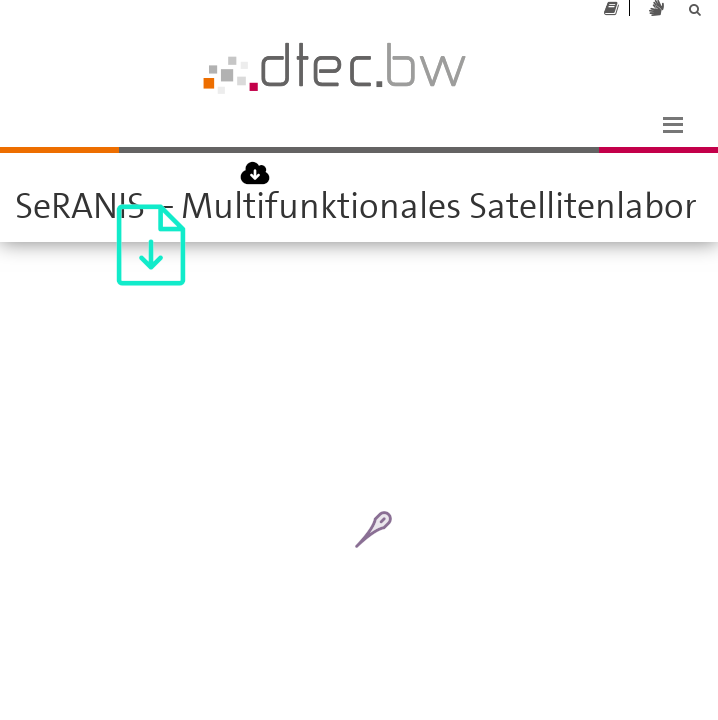 This screenshot has height=720, width=718. I want to click on download file from cloud storage, so click(255, 173).